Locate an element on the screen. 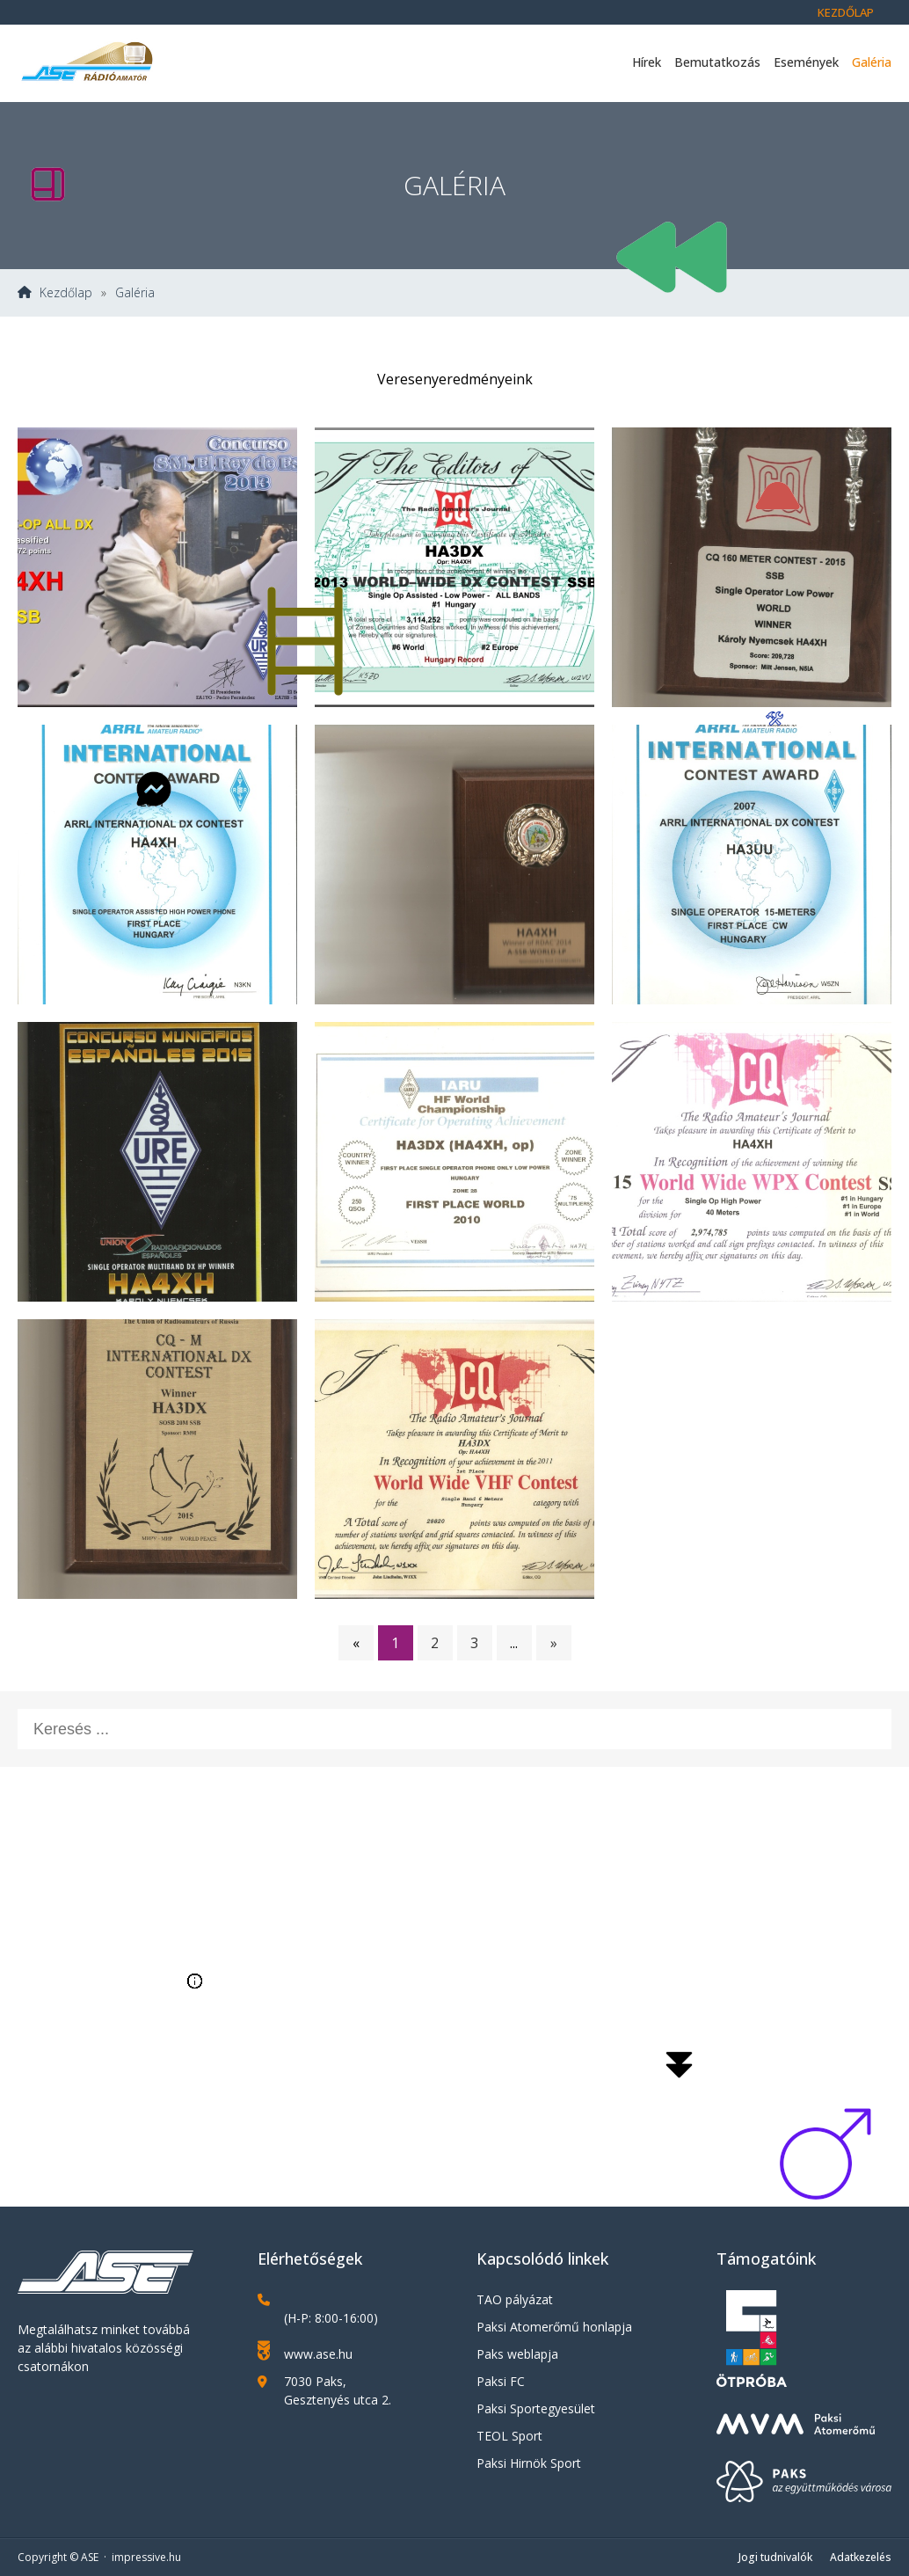 The width and height of the screenshot is (909, 2576). toggle right and bottom panel layout is located at coordinates (47, 184).